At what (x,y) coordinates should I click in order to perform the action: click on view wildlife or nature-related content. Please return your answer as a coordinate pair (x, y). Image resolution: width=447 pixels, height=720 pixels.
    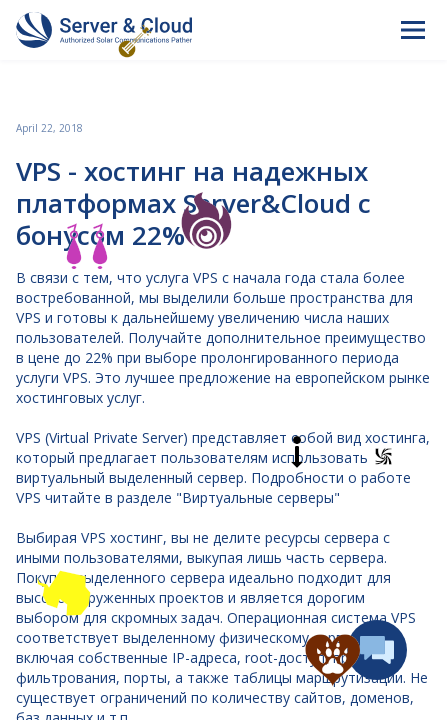
    Looking at the image, I should click on (63, 593).